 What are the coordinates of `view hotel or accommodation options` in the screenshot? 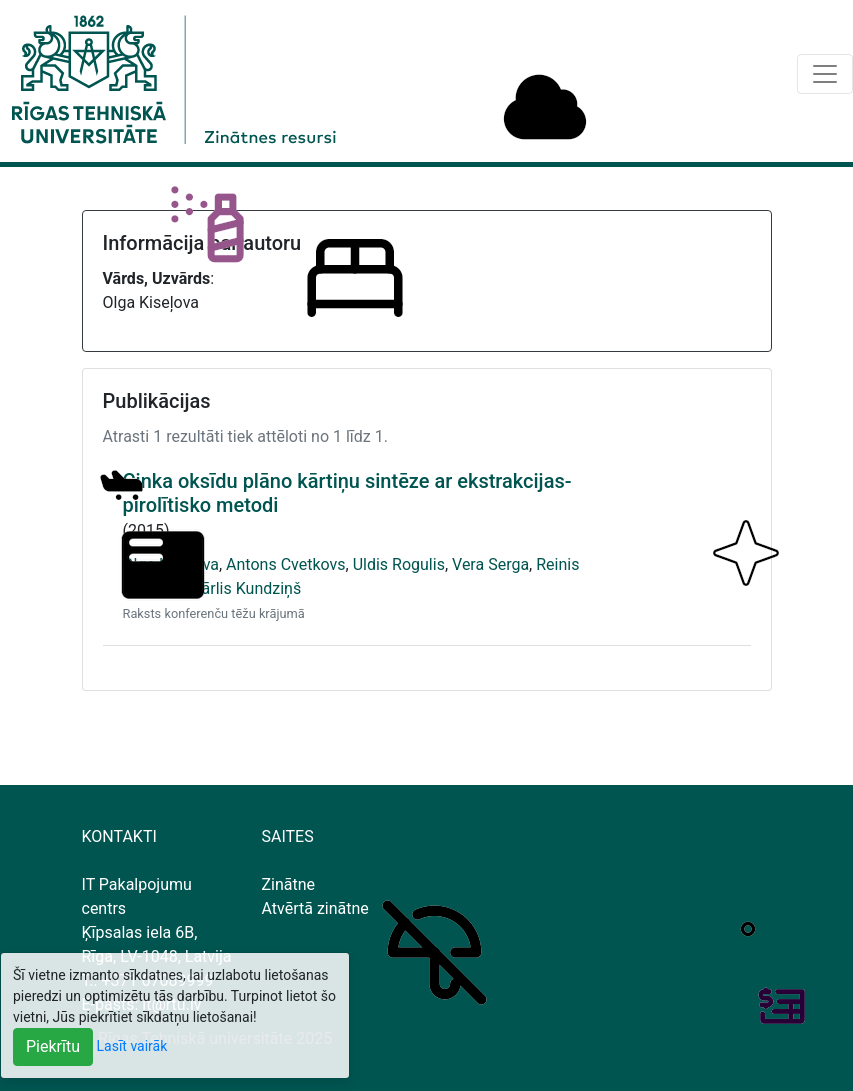 It's located at (355, 278).